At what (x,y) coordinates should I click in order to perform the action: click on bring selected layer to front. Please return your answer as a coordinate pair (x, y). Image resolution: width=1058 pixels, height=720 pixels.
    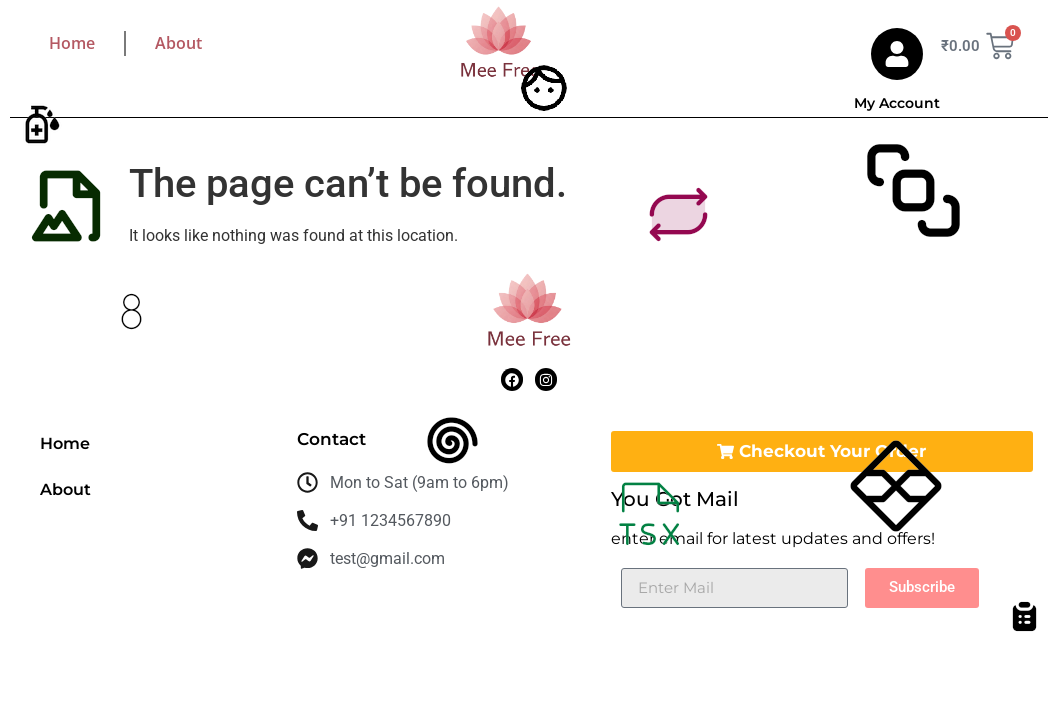
    Looking at the image, I should click on (913, 190).